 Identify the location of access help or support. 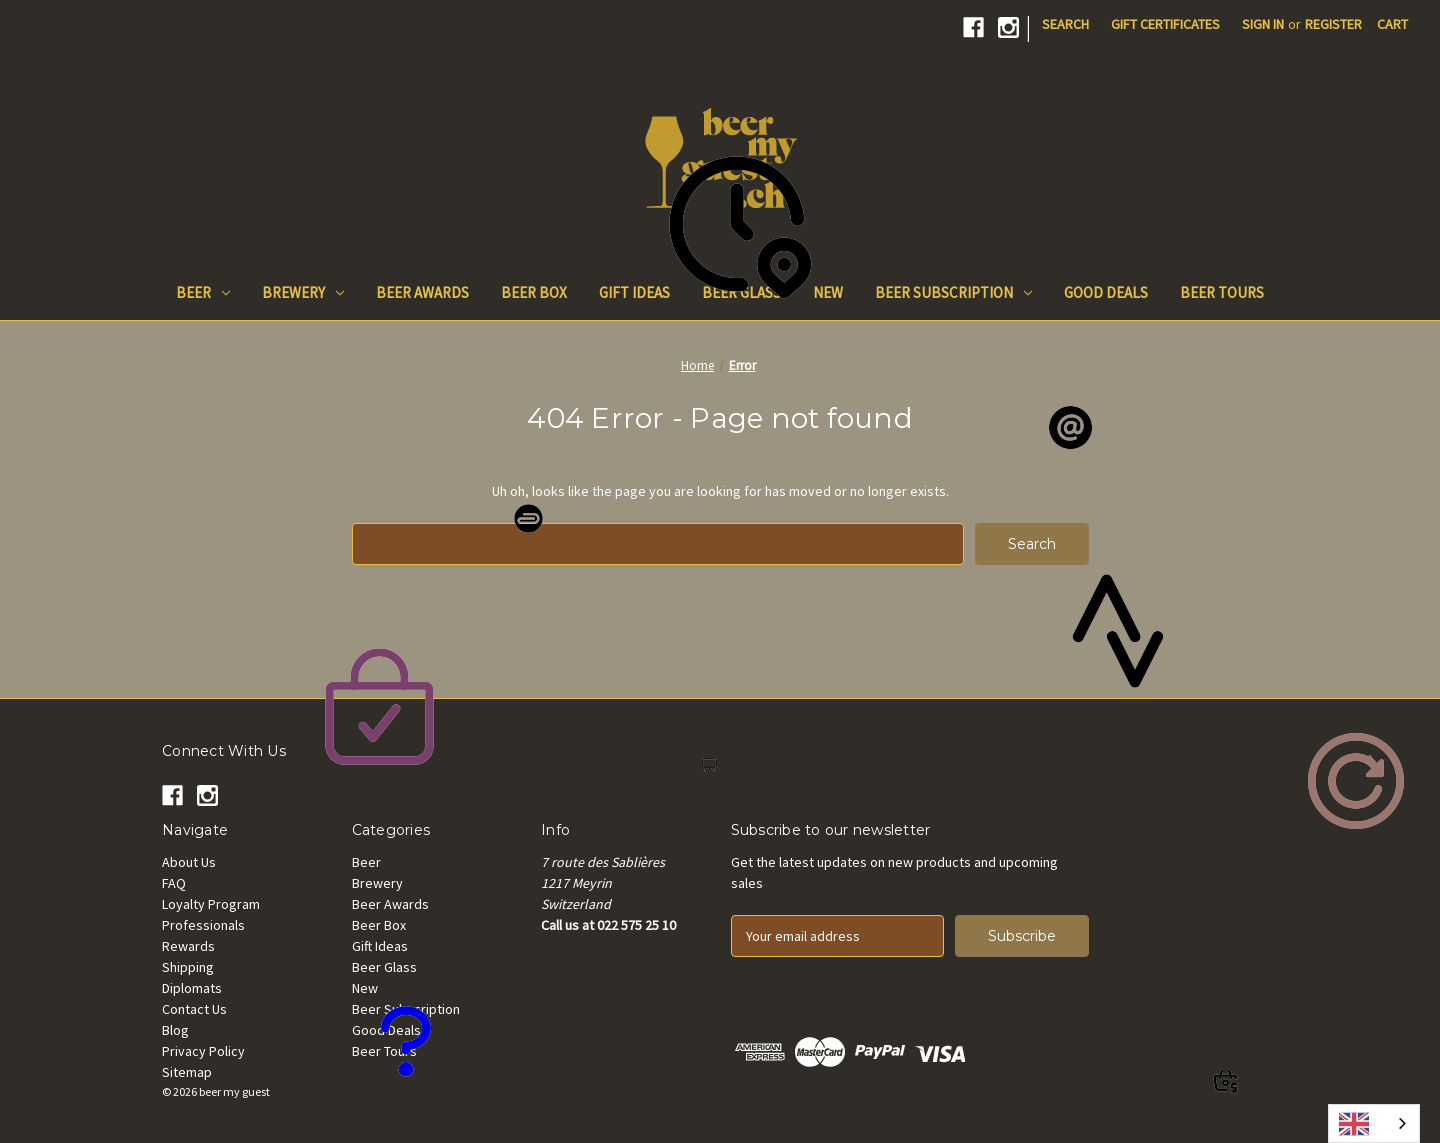
(406, 1040).